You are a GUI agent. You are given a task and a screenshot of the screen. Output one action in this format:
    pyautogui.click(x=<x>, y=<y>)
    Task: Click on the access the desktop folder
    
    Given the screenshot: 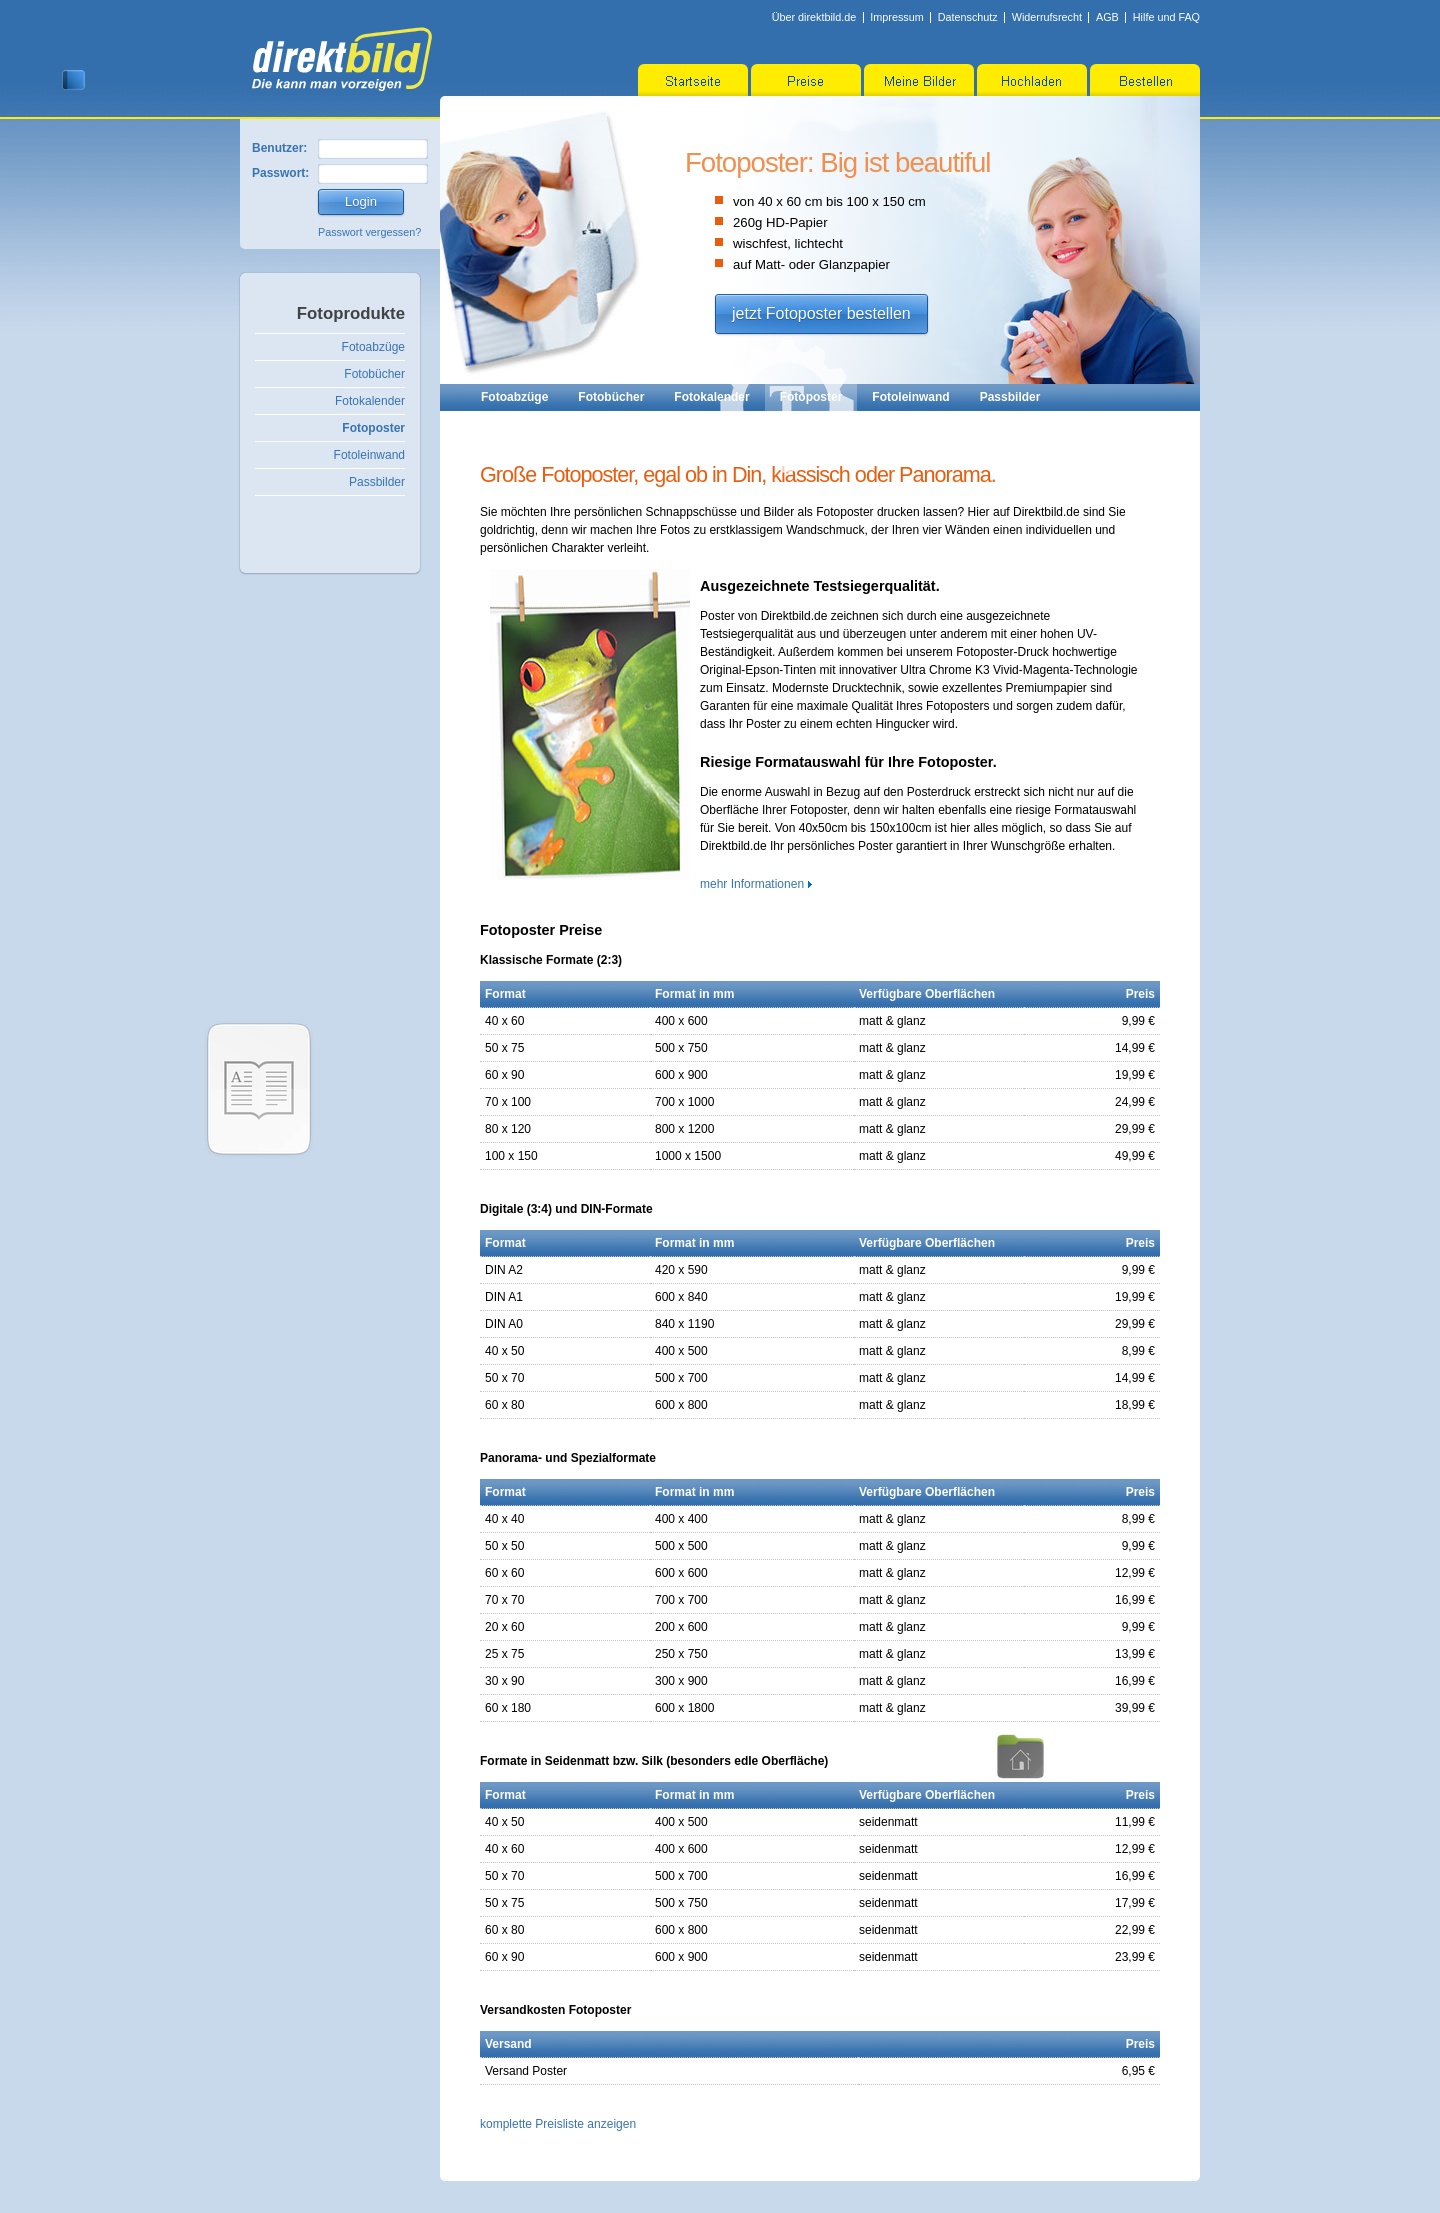 What is the action you would take?
    pyautogui.click(x=73, y=79)
    